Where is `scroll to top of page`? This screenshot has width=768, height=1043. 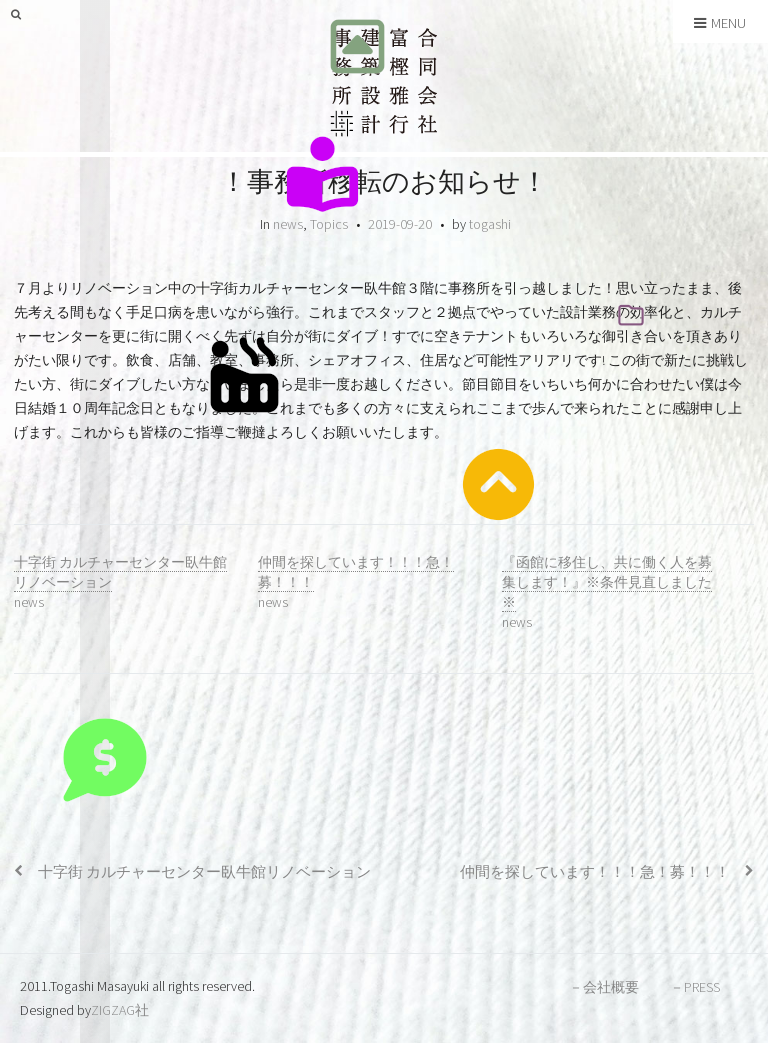
scroll to top of page is located at coordinates (498, 484).